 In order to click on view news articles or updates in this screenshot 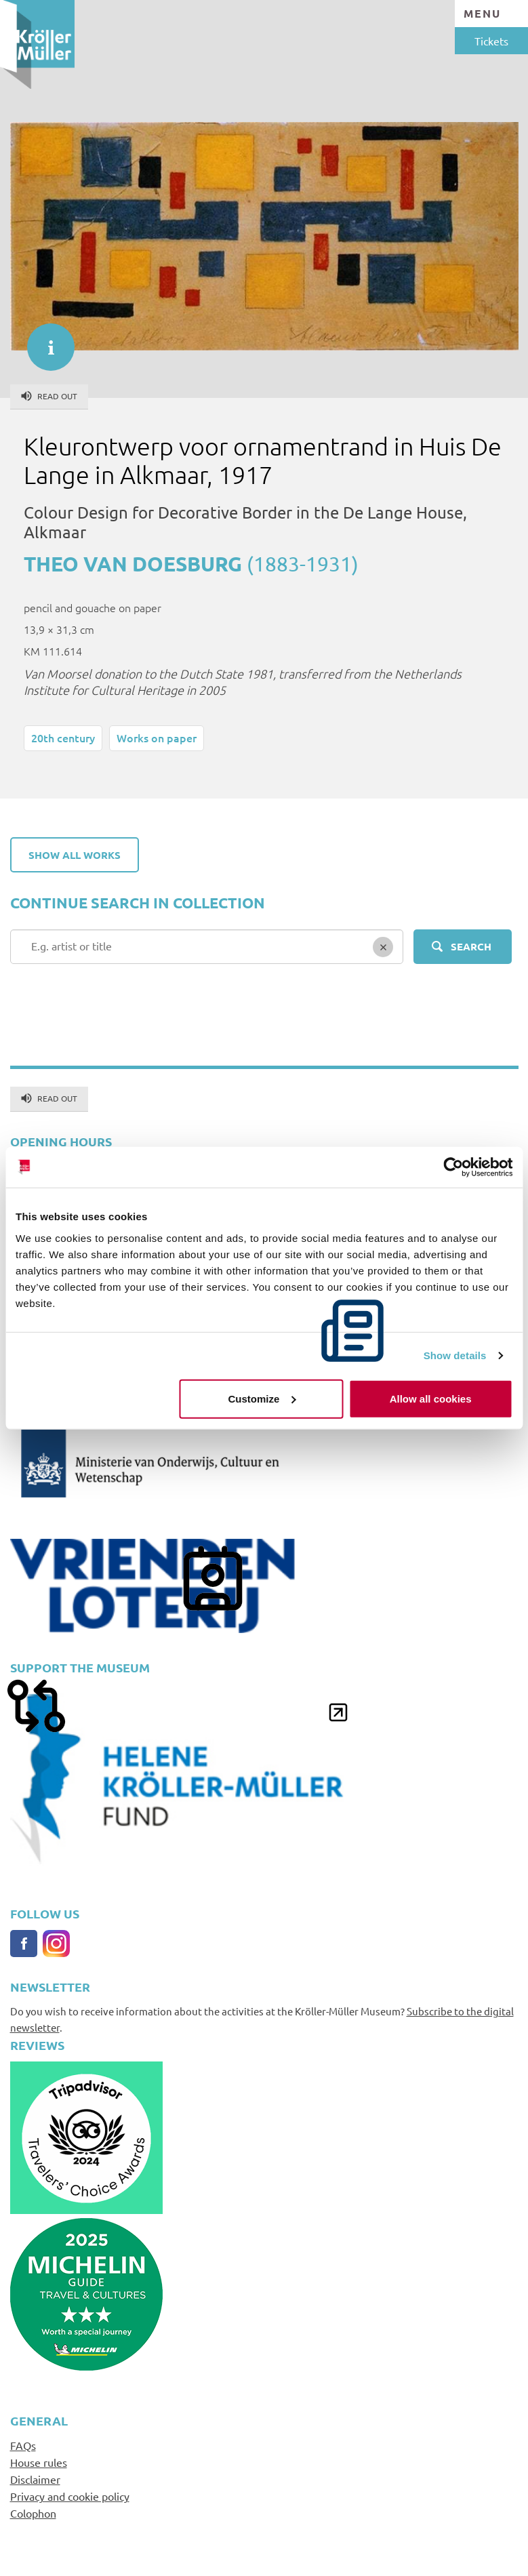, I will do `click(352, 1331)`.